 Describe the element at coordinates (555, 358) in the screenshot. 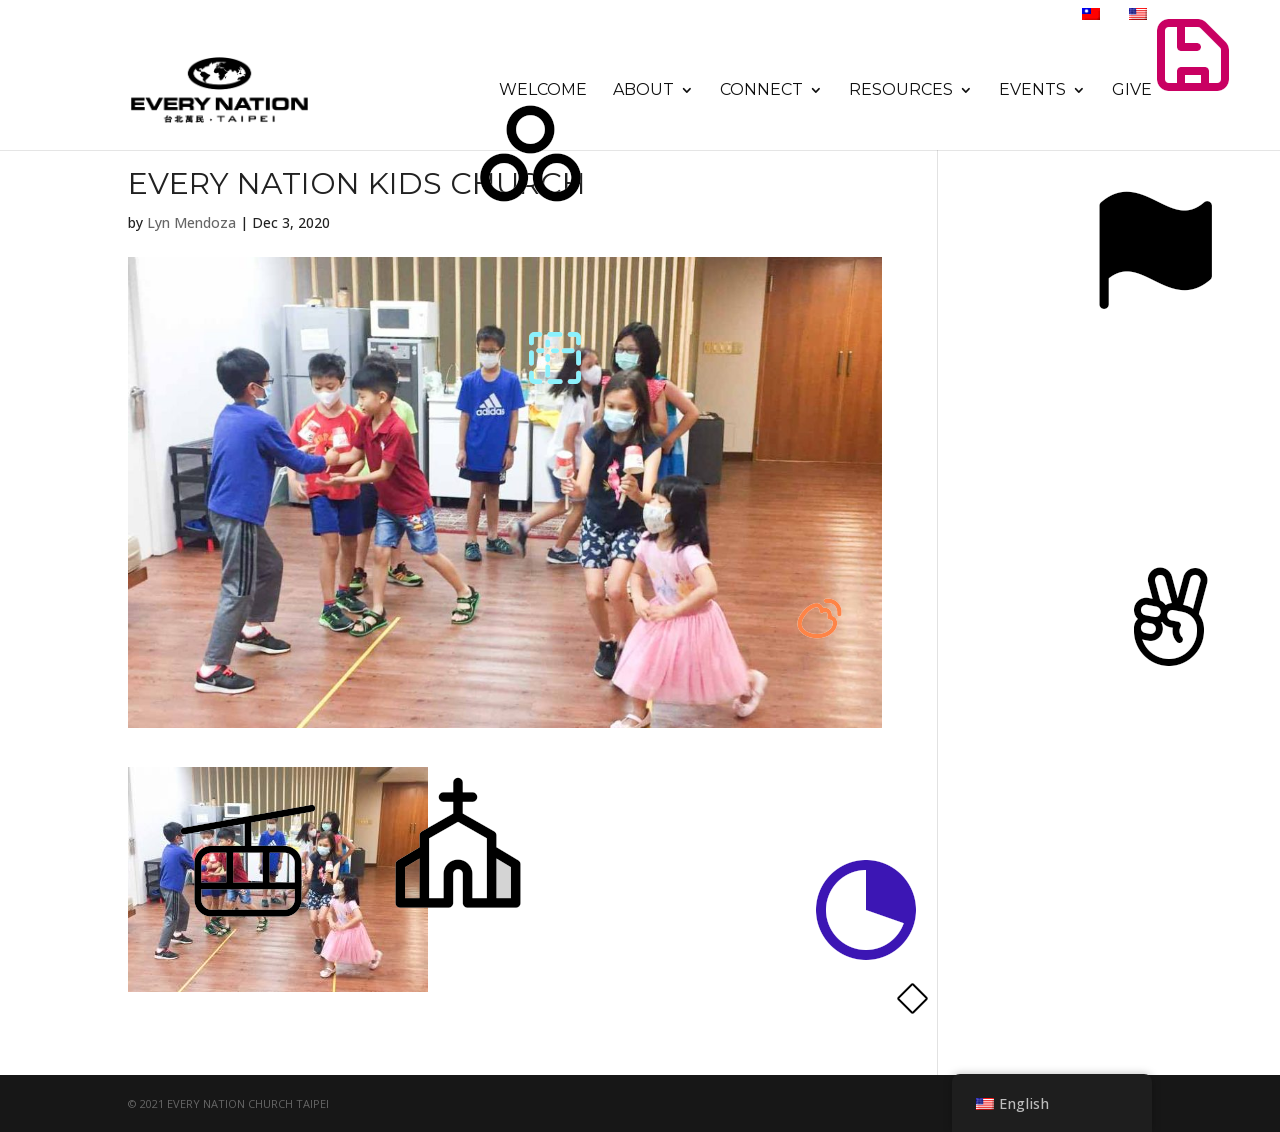

I see `create a new project from template` at that location.